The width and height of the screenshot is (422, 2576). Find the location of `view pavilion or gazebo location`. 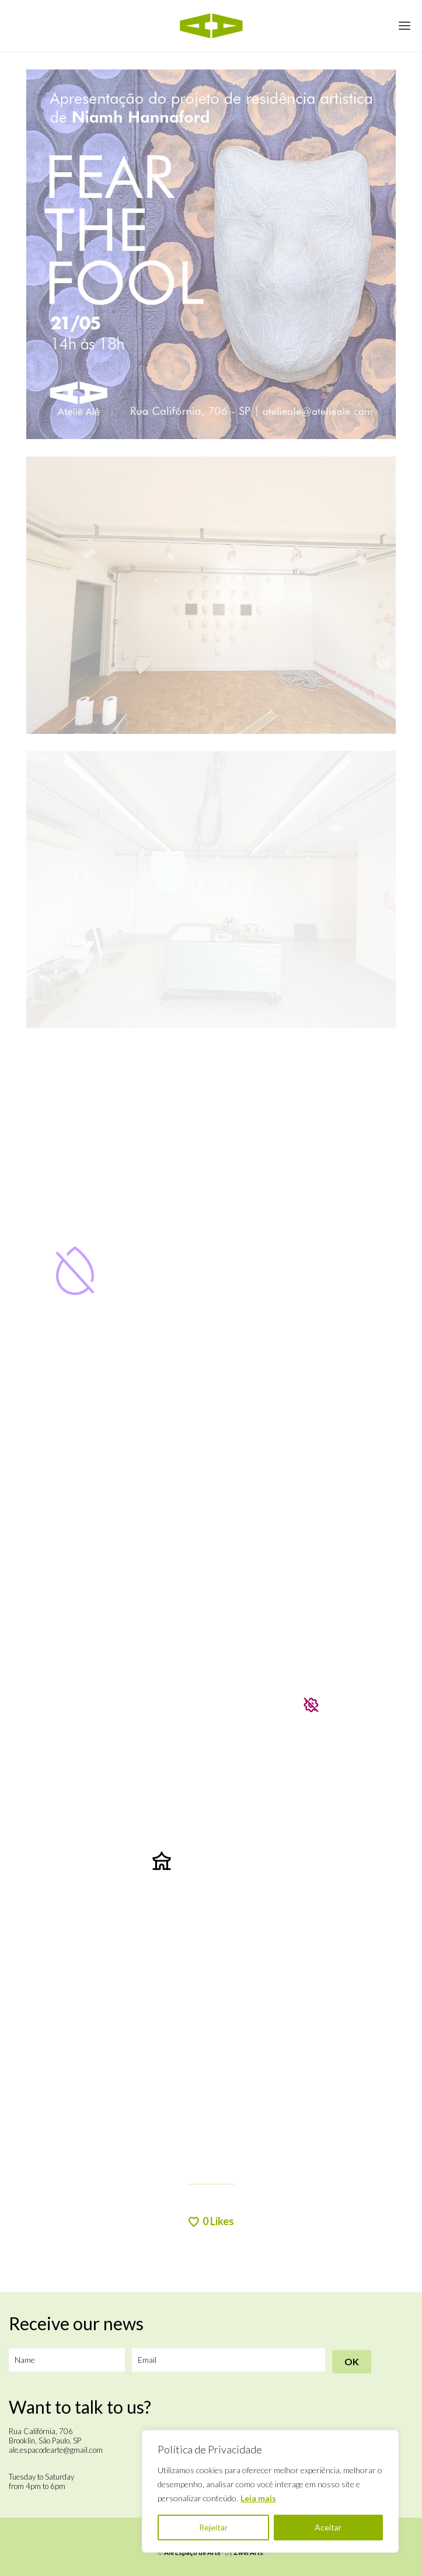

view pavilion or gazebo location is located at coordinates (162, 1861).